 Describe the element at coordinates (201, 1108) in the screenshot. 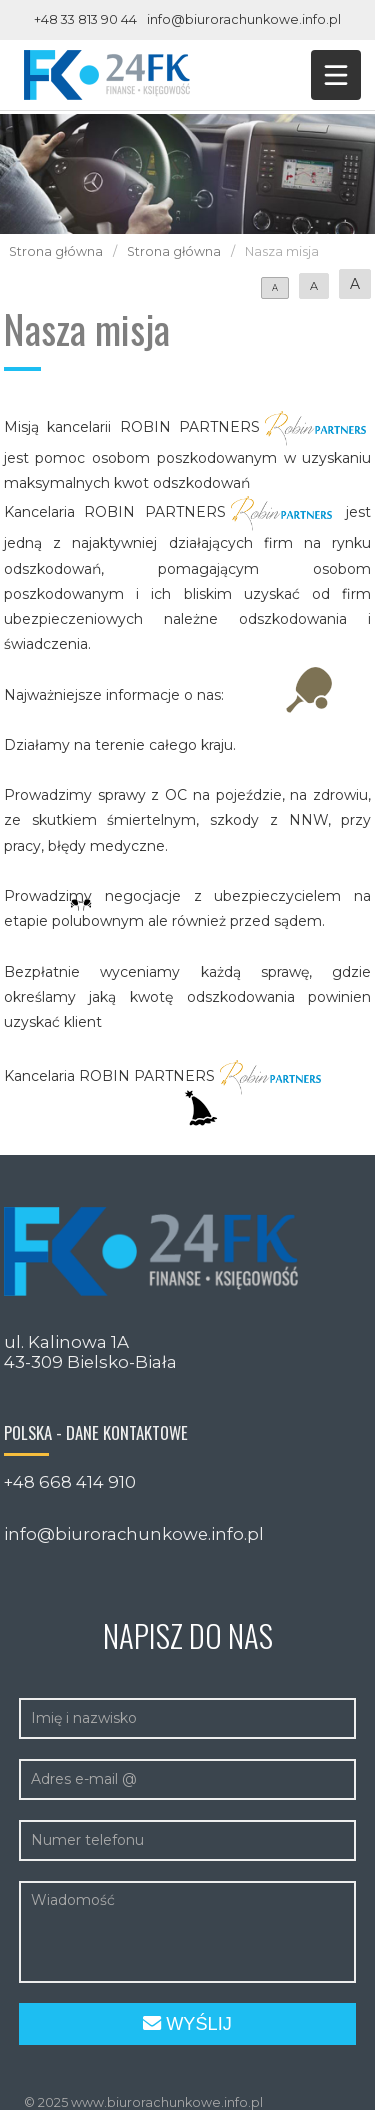

I see `holiday or christmas-themed content` at that location.